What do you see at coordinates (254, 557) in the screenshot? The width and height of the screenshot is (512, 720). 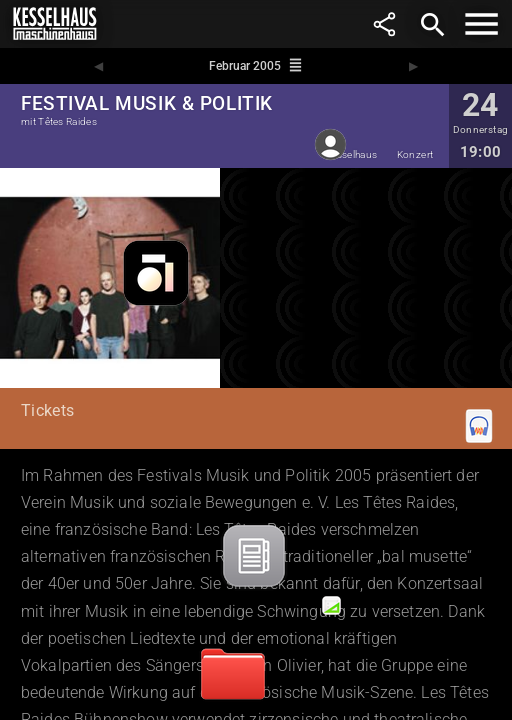 I see `view release notes and software updates` at bounding box center [254, 557].